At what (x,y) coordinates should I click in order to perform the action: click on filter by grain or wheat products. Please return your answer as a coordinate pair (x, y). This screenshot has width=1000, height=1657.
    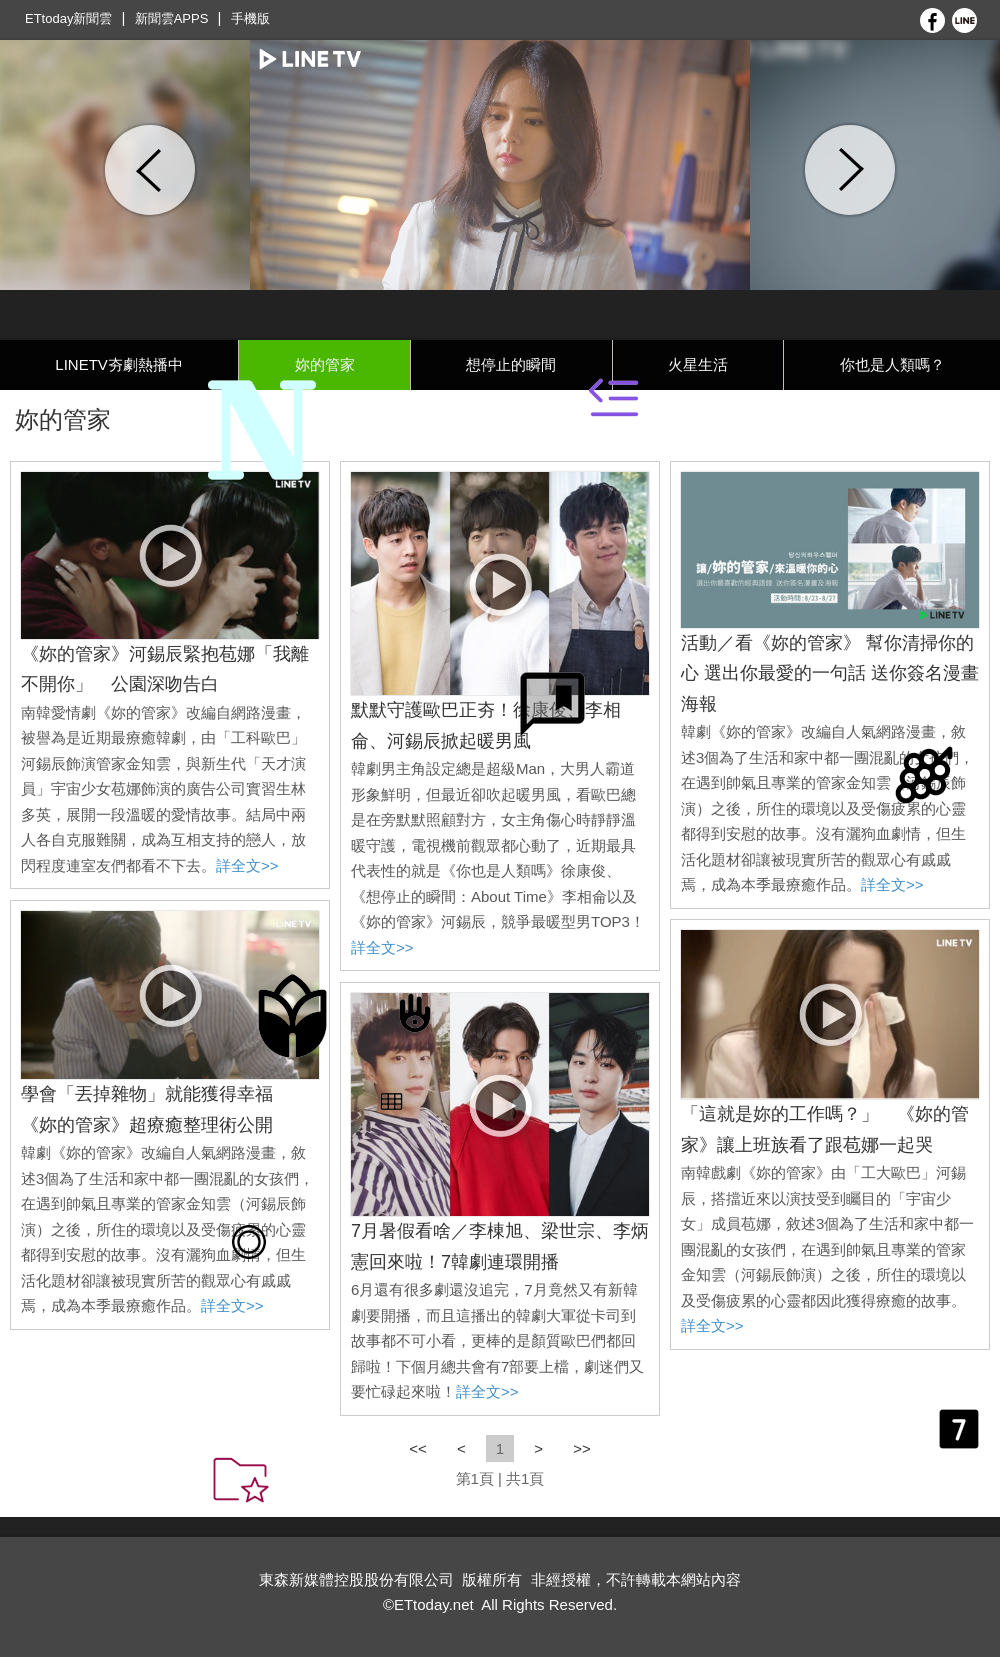
    Looking at the image, I should click on (292, 1017).